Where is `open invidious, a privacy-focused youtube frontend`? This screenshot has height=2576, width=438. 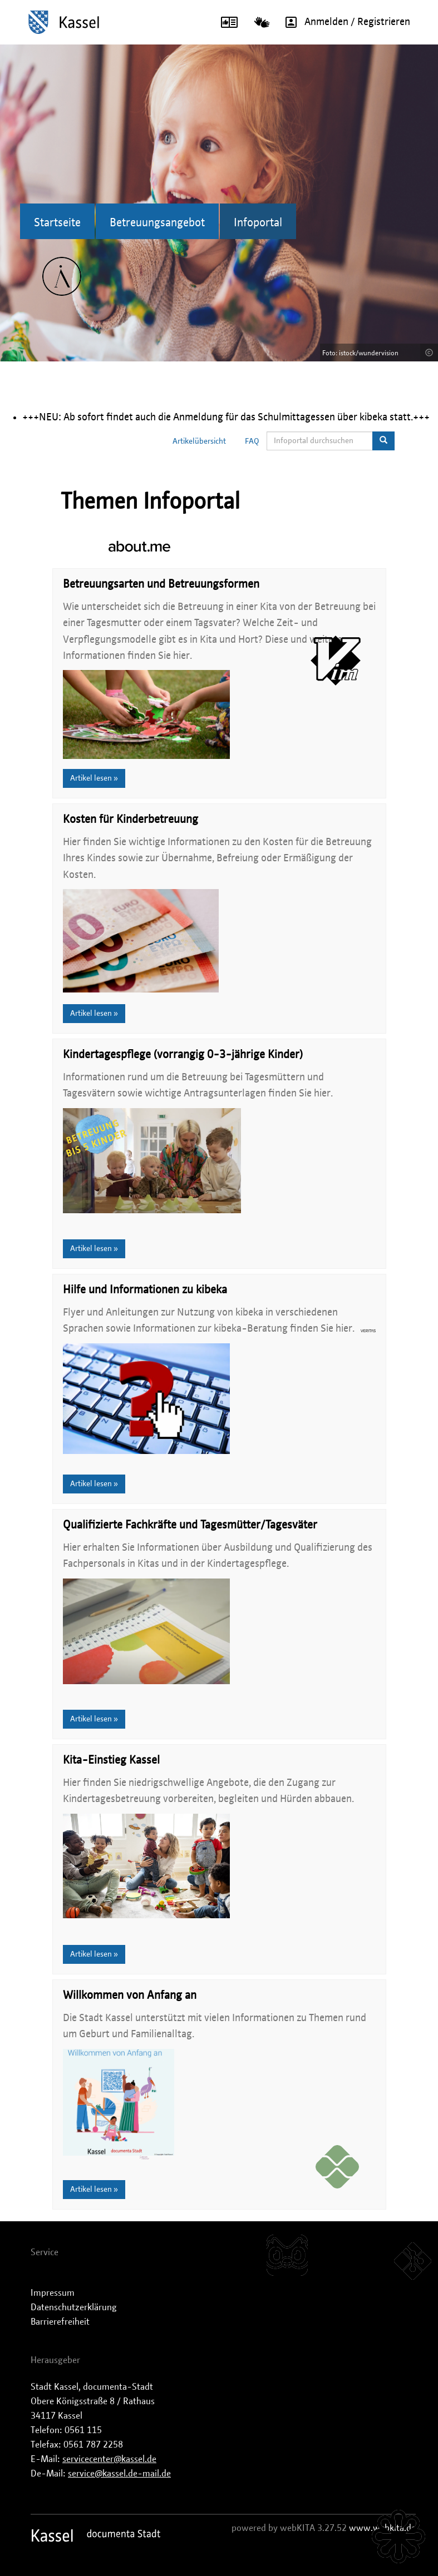
open invidious, a privacy-focused youtube frontend is located at coordinates (62, 276).